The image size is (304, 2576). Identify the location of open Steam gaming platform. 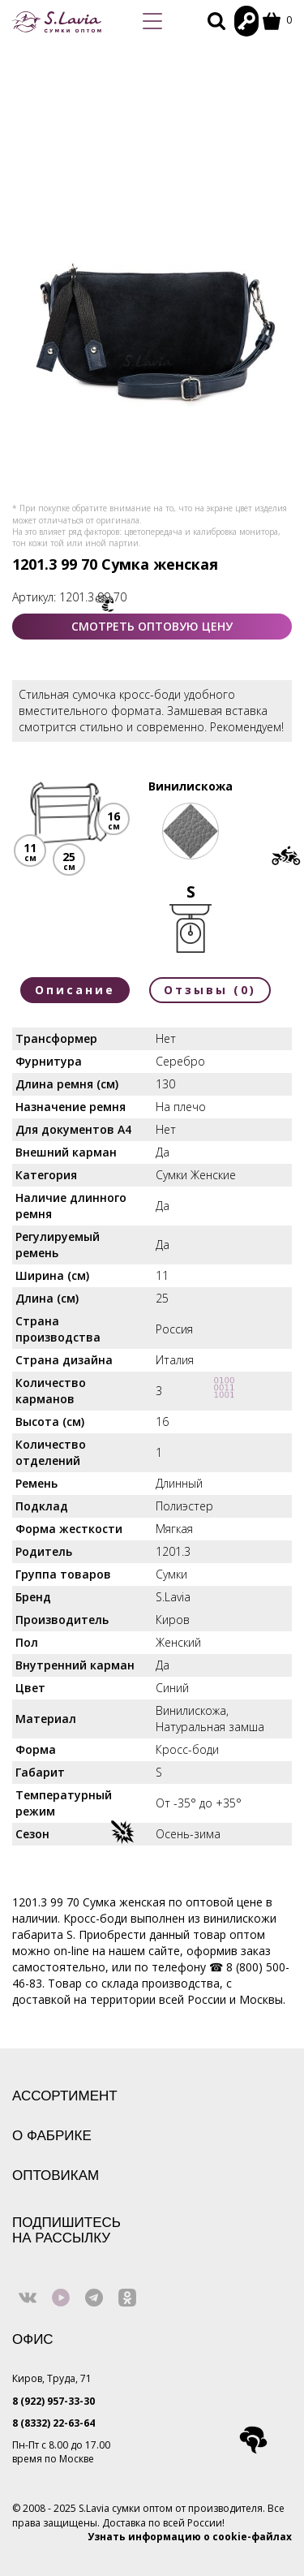
(253, 2440).